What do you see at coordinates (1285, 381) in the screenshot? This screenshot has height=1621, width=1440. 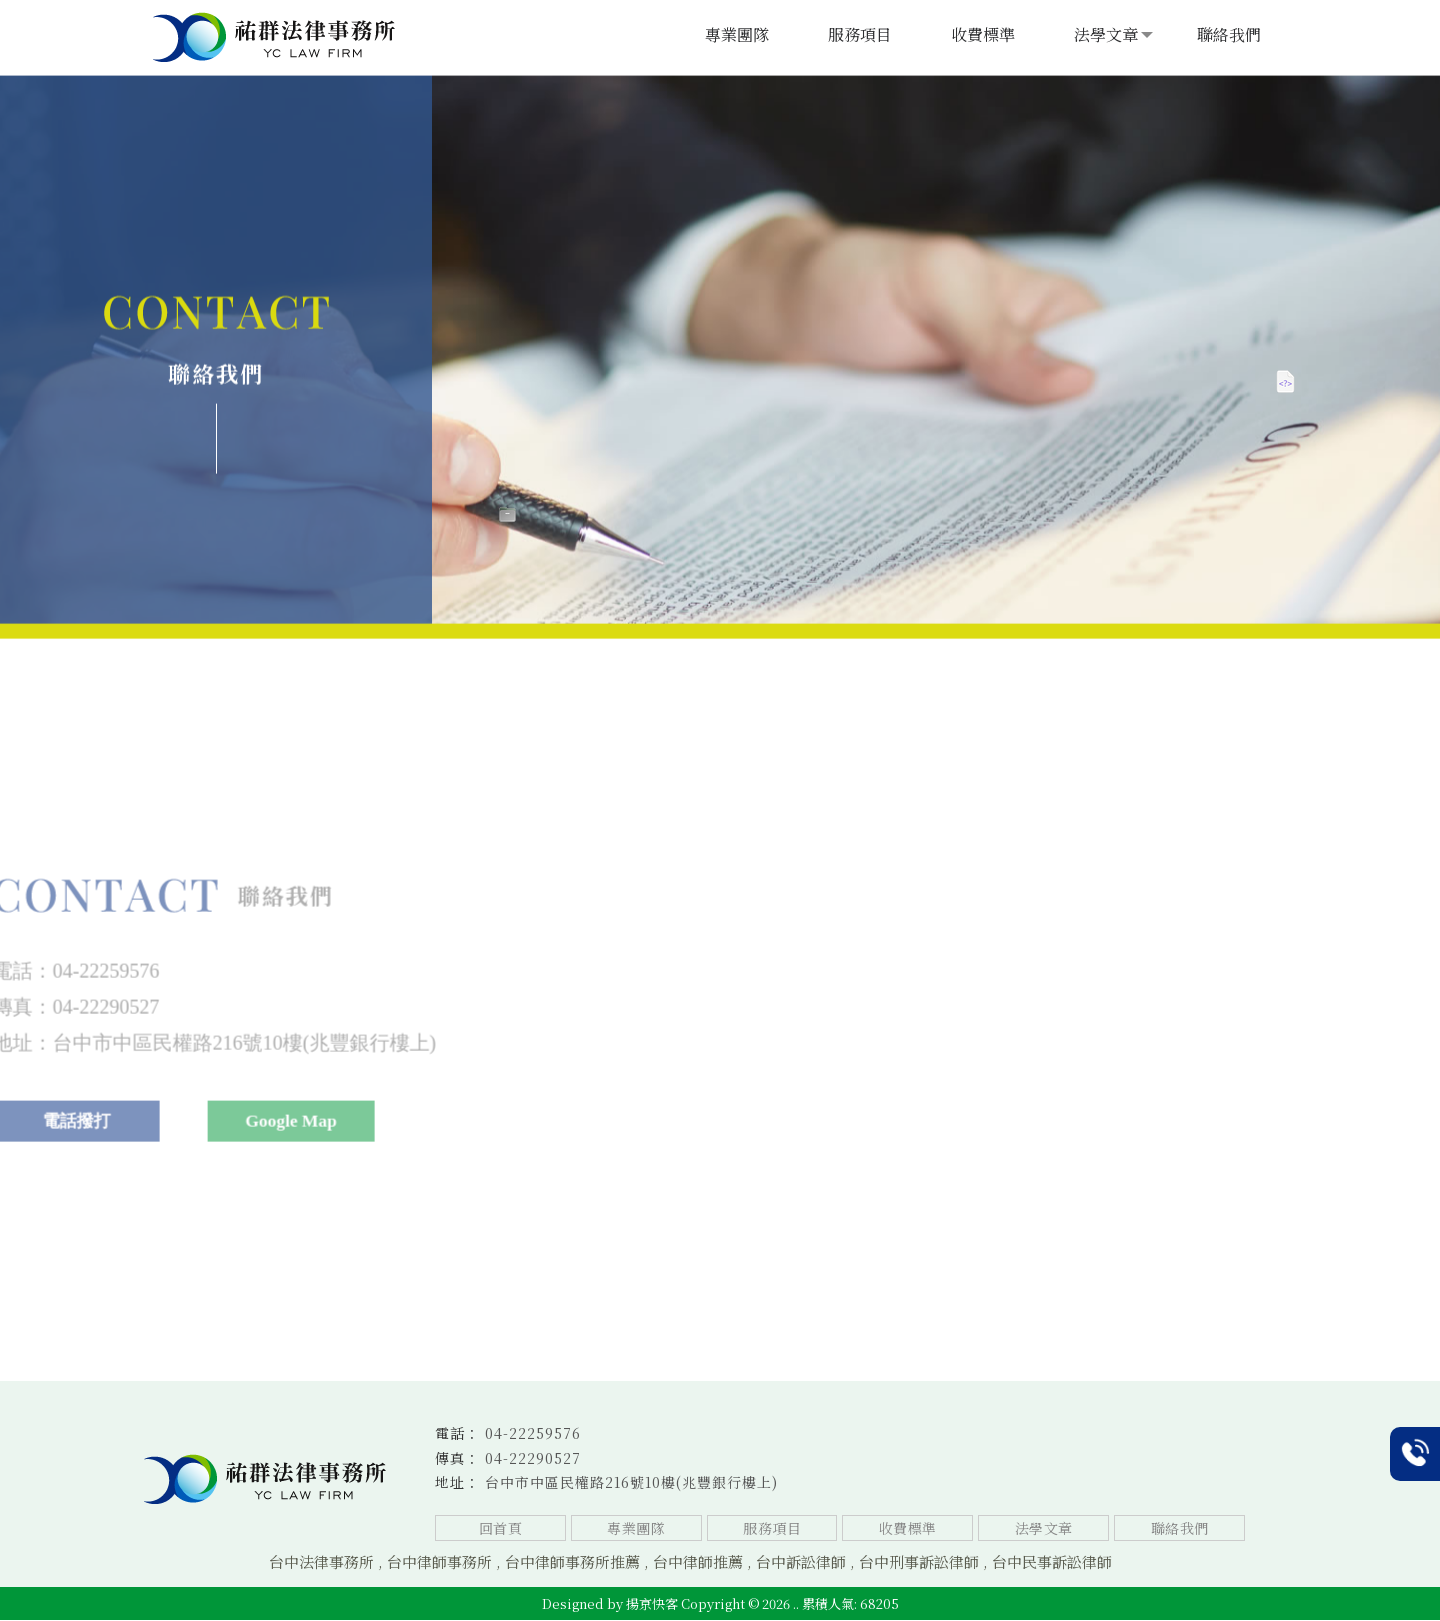 I see `indicates a PHP script or code file` at bounding box center [1285, 381].